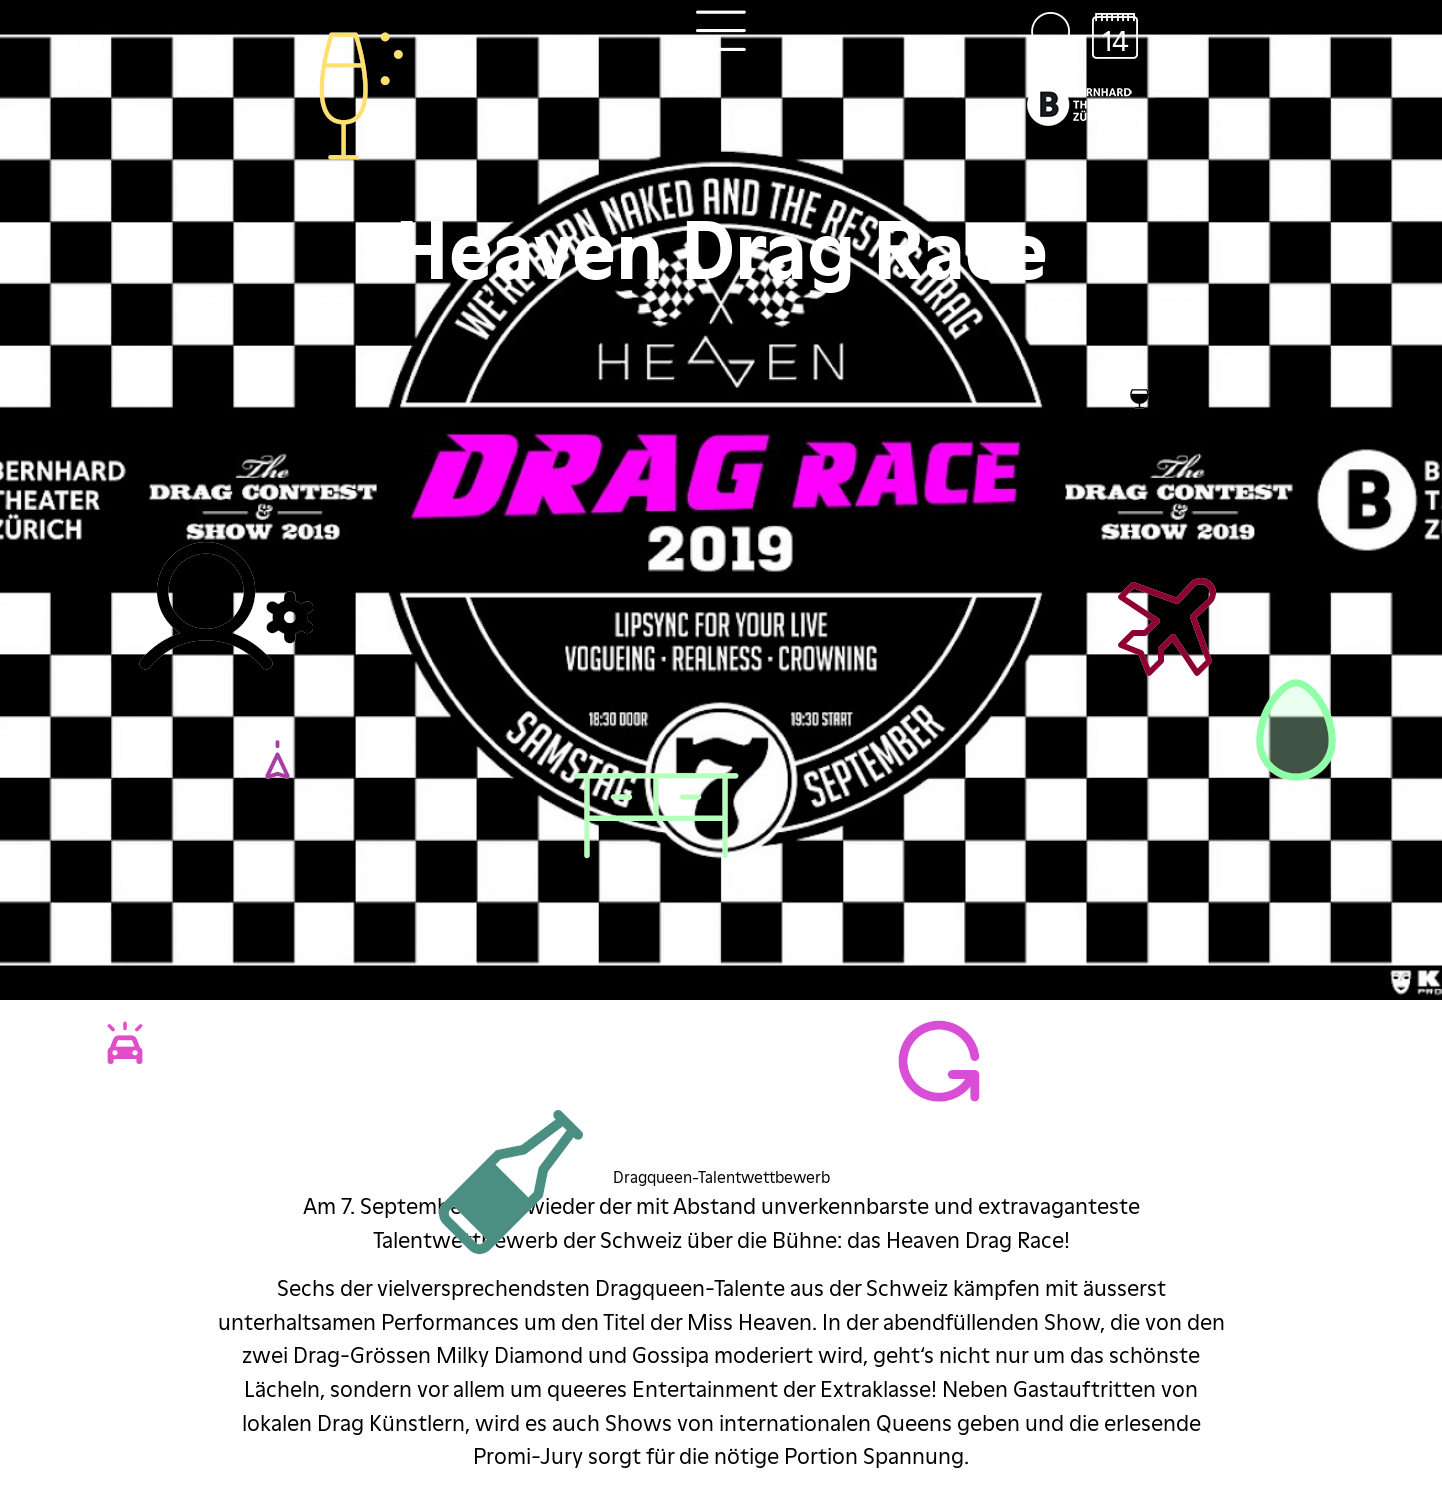  I want to click on celebrate an achievement or milestone, so click(348, 96).